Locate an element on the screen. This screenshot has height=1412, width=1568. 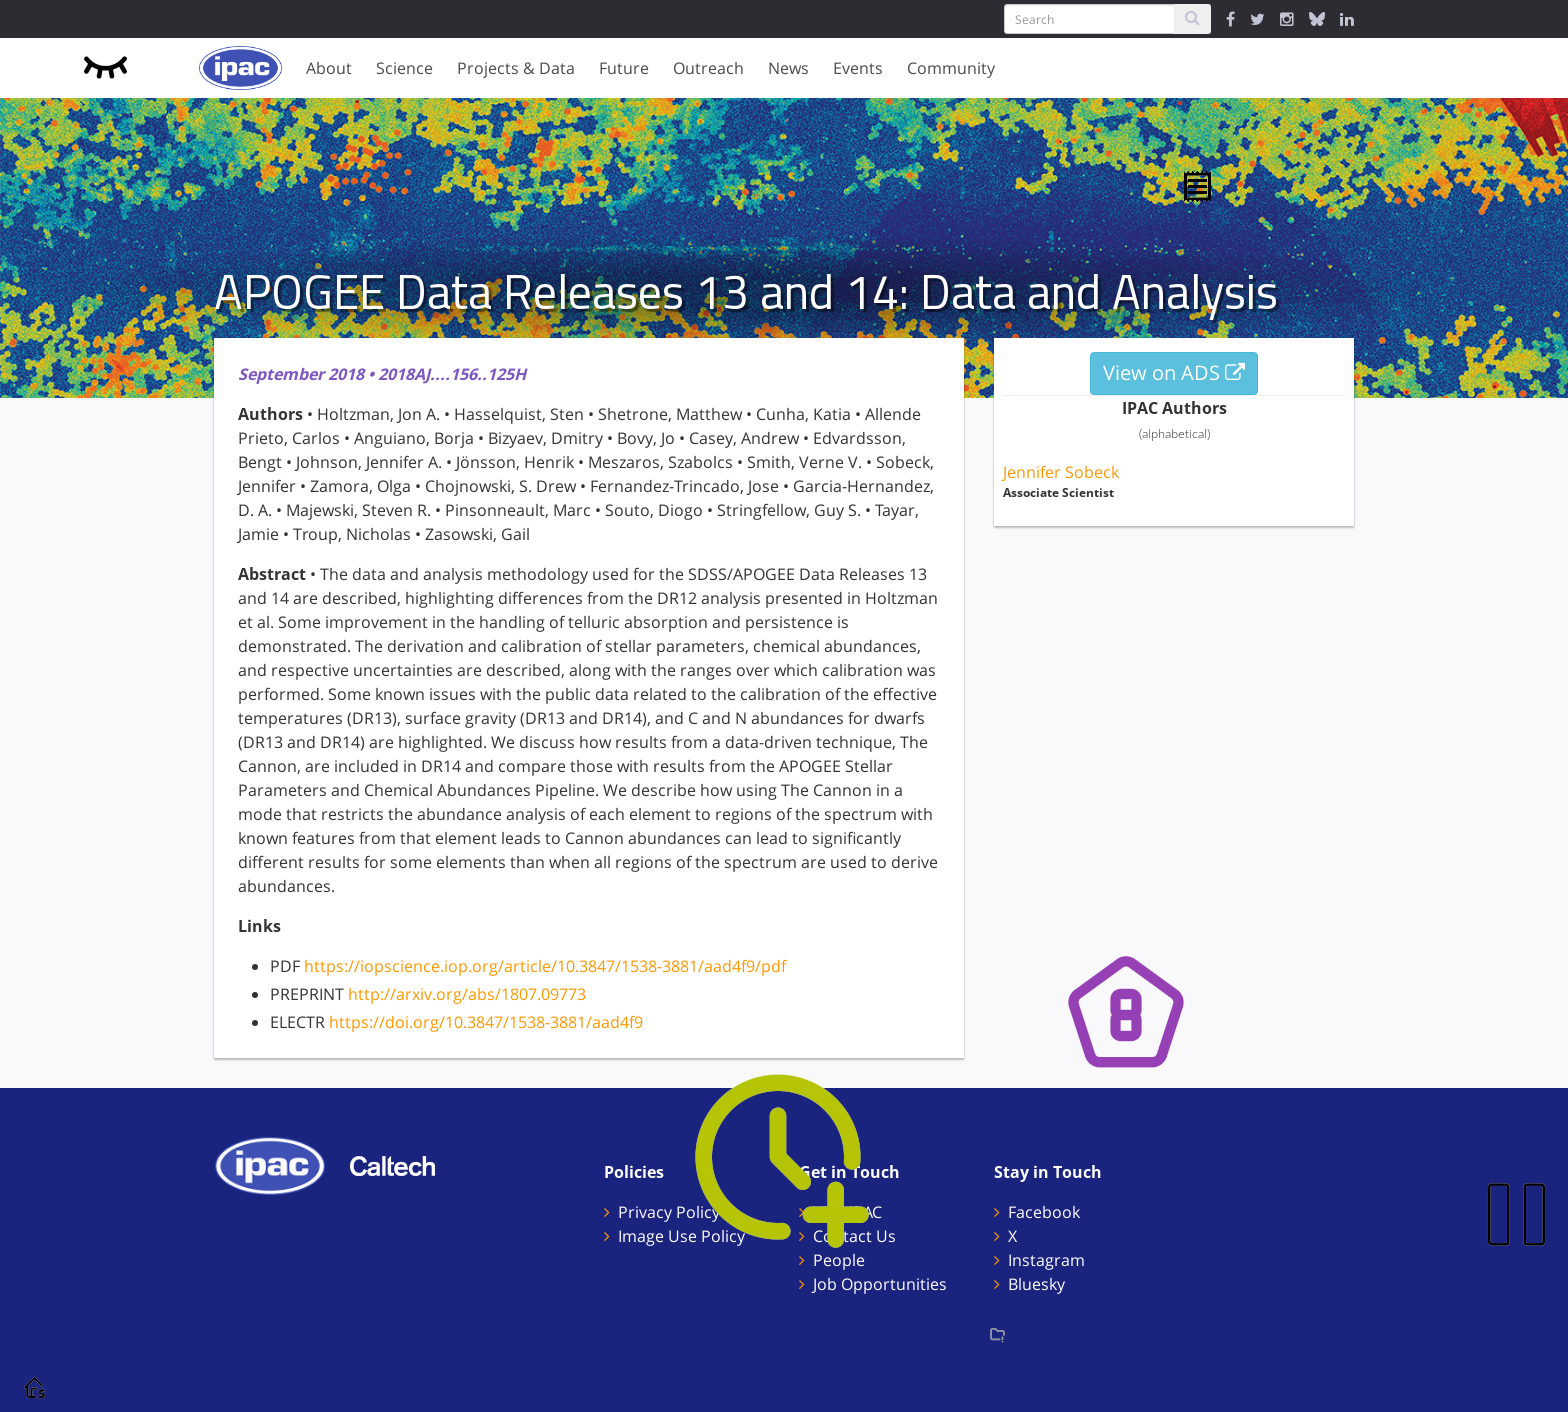
add a new timer or alarm is located at coordinates (778, 1157).